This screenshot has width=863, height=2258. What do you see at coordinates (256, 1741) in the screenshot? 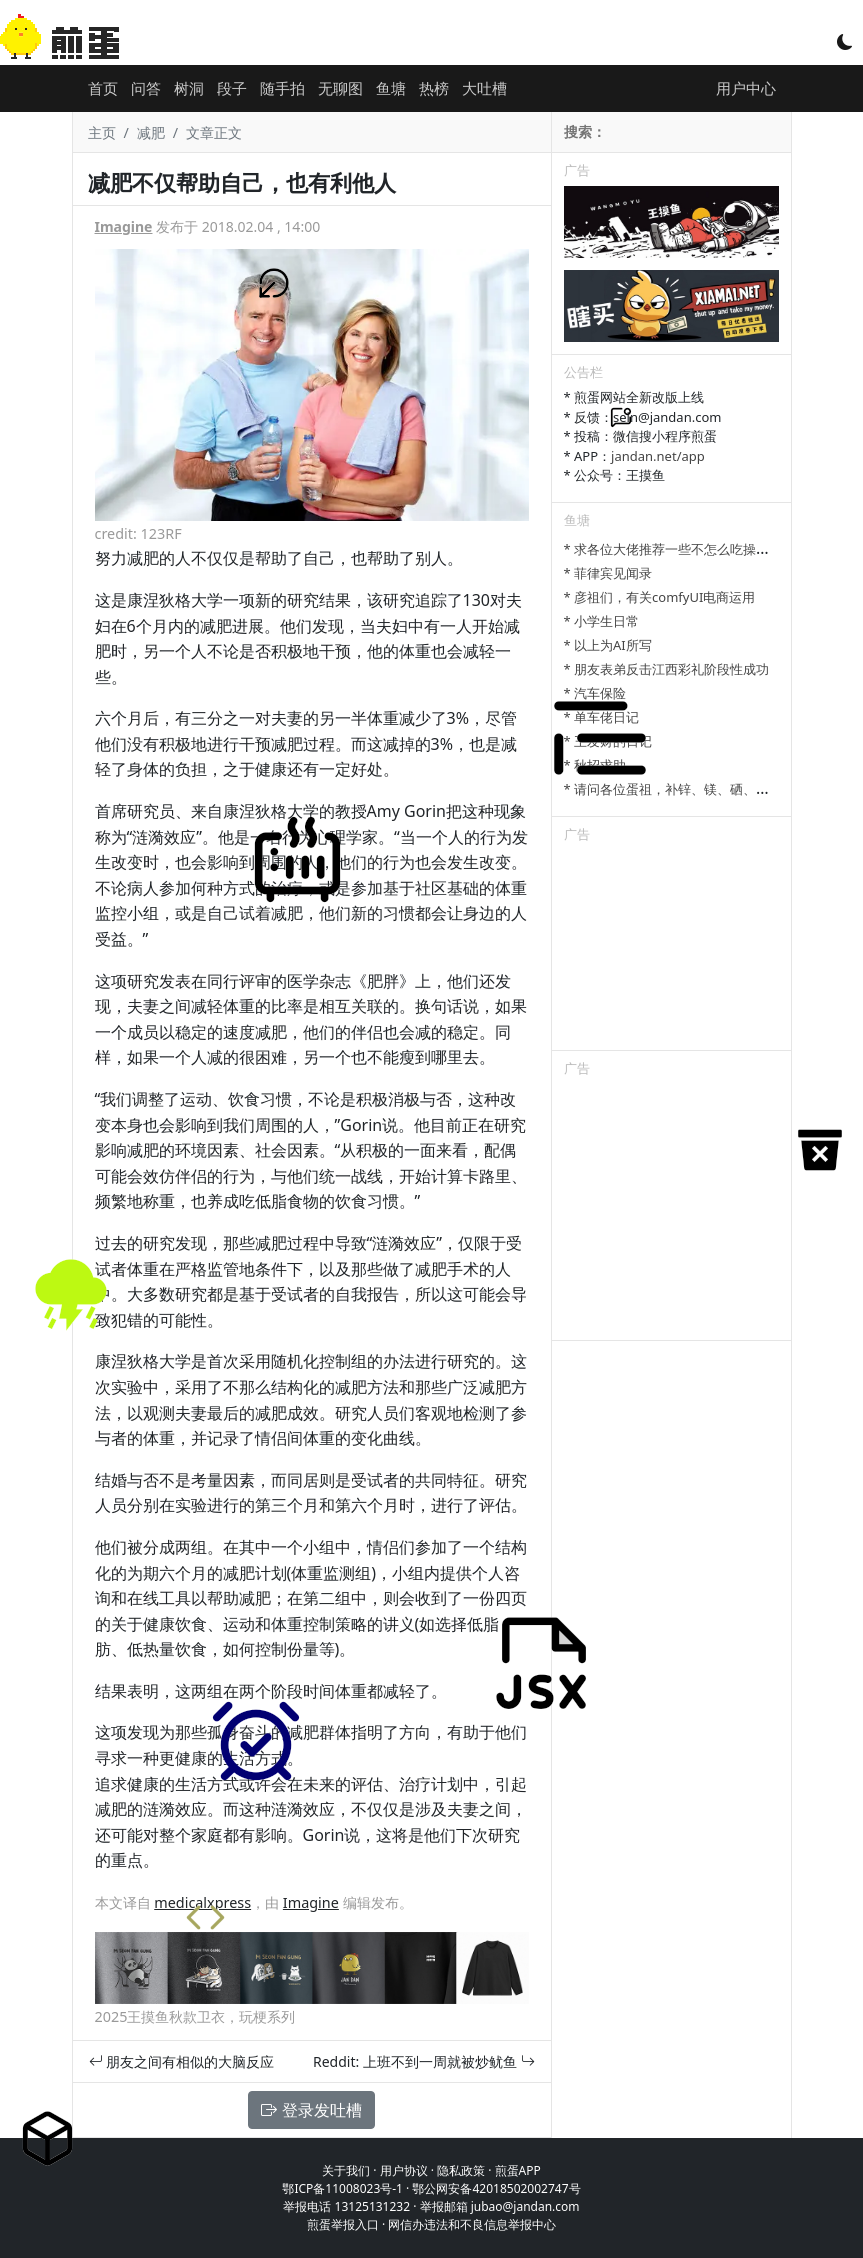
I see `alarm set successfully` at bounding box center [256, 1741].